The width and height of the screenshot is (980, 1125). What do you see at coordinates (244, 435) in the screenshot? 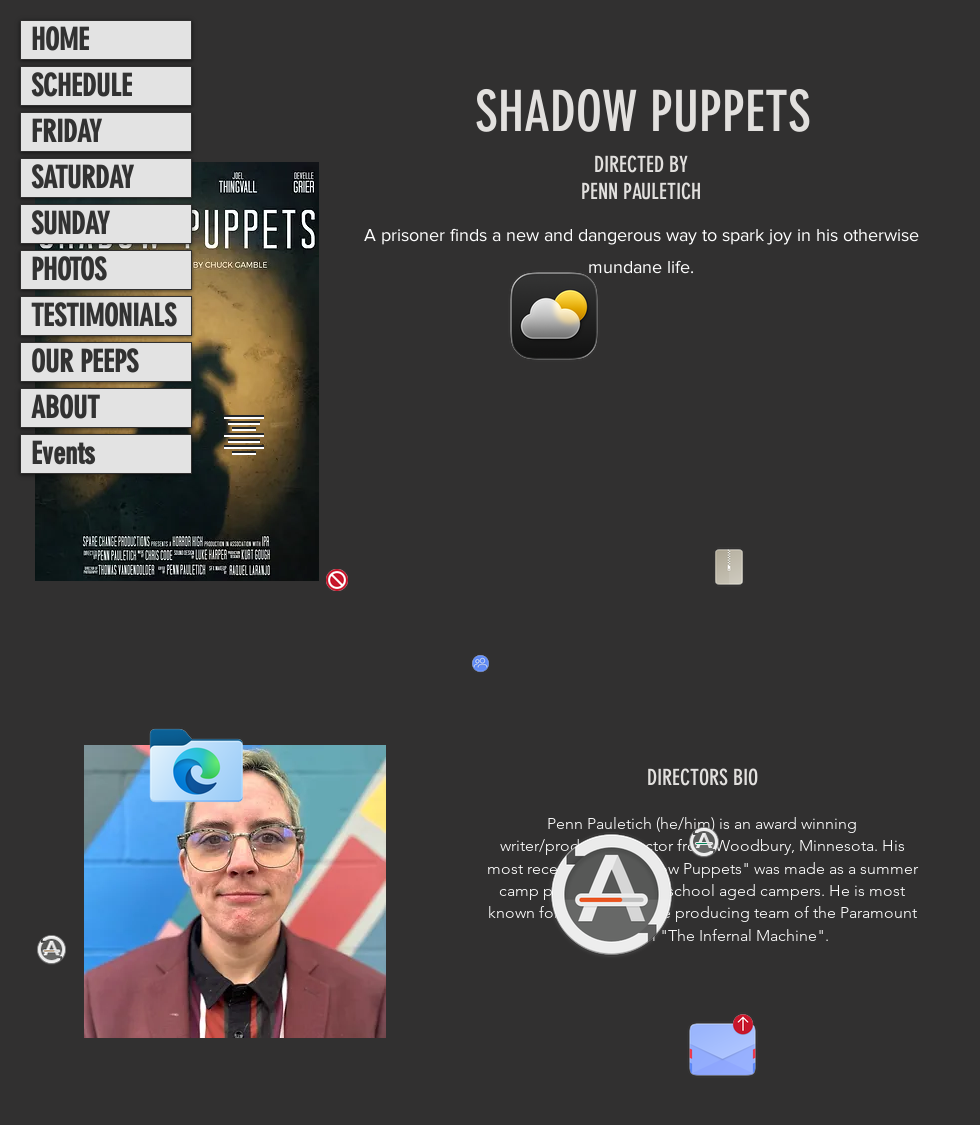
I see `center align text` at bounding box center [244, 435].